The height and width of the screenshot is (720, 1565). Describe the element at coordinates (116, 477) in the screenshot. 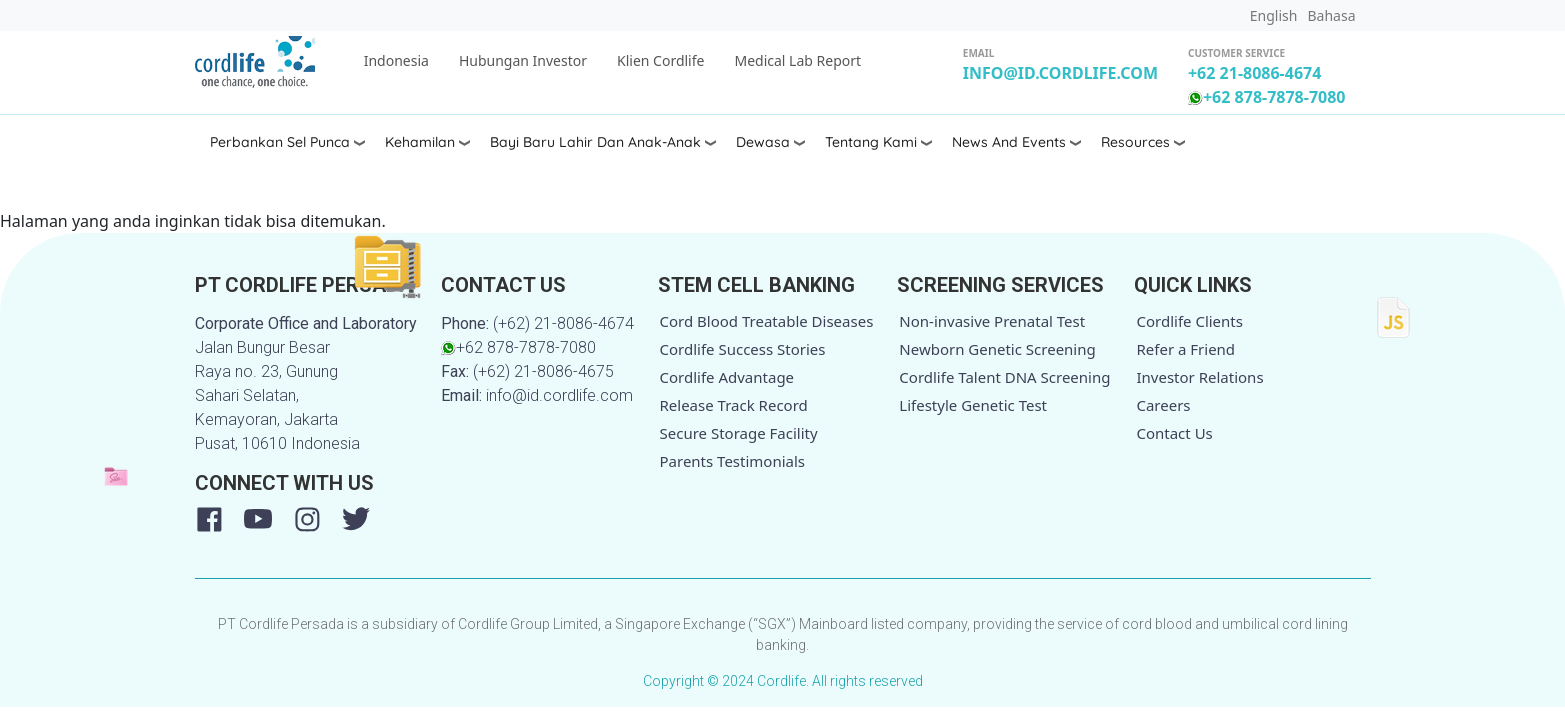

I see `folder containing sass stylesheet files` at that location.